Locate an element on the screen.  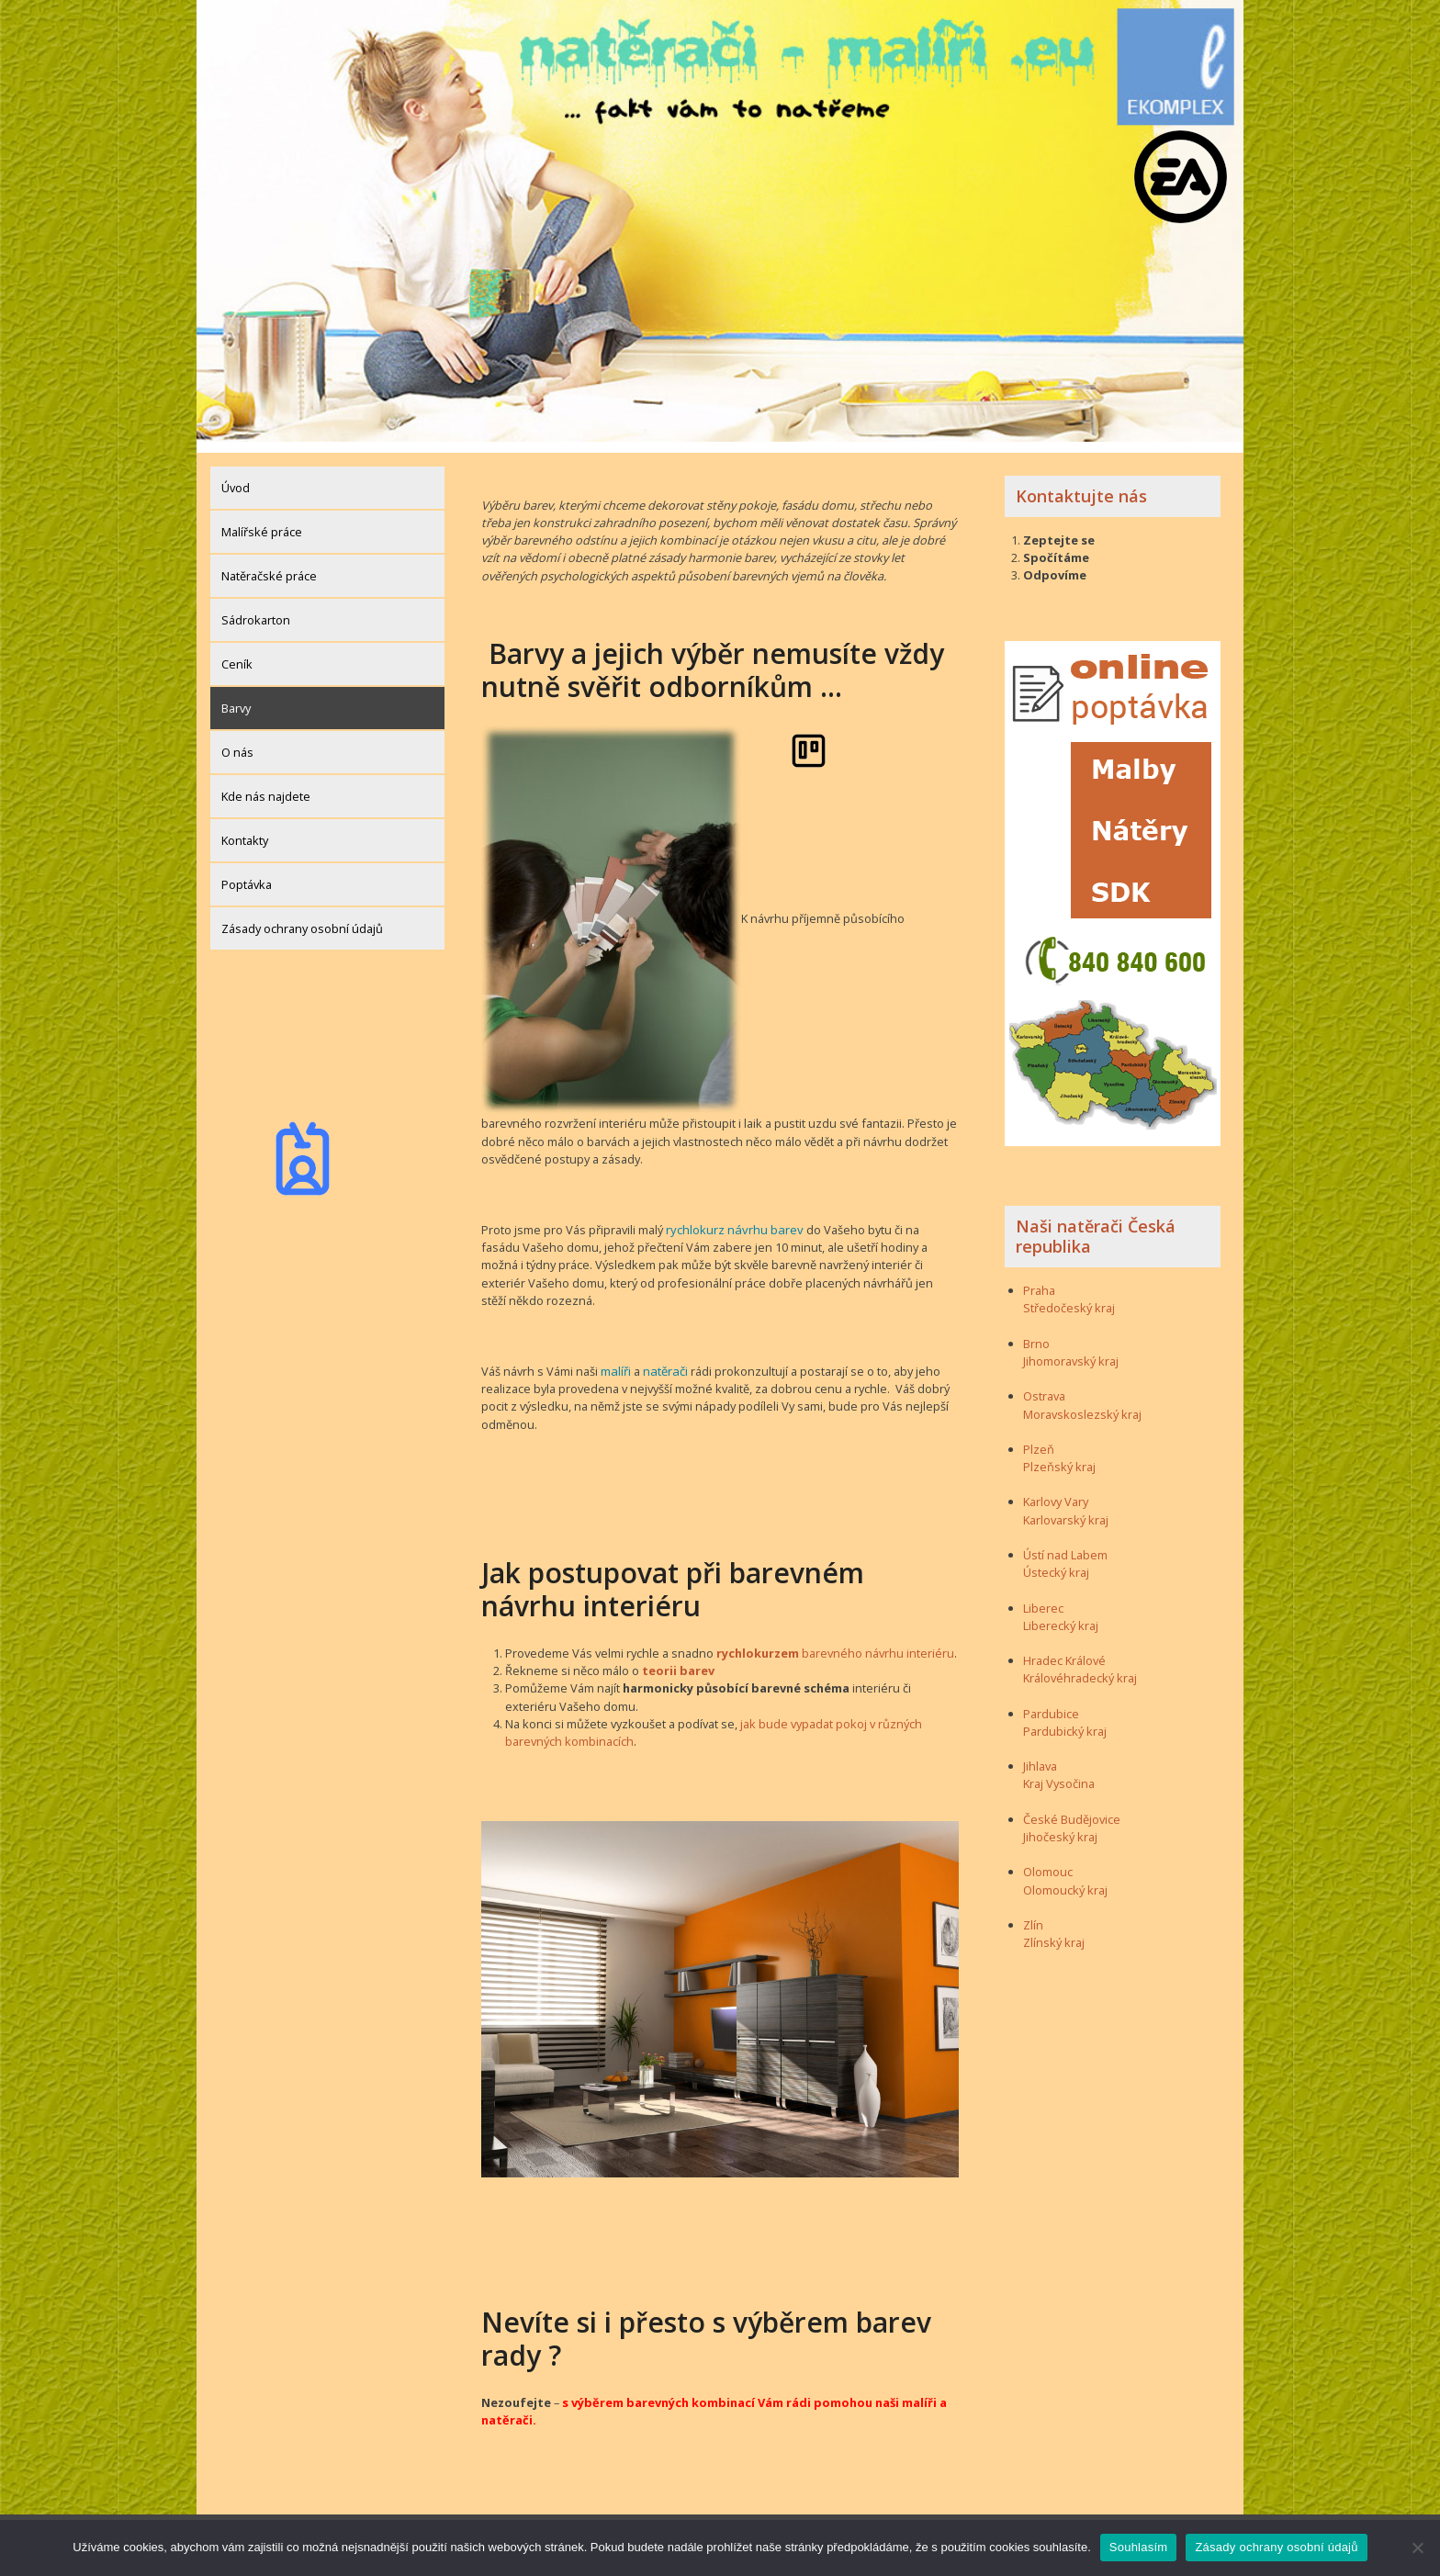
open trello app is located at coordinates (808, 750).